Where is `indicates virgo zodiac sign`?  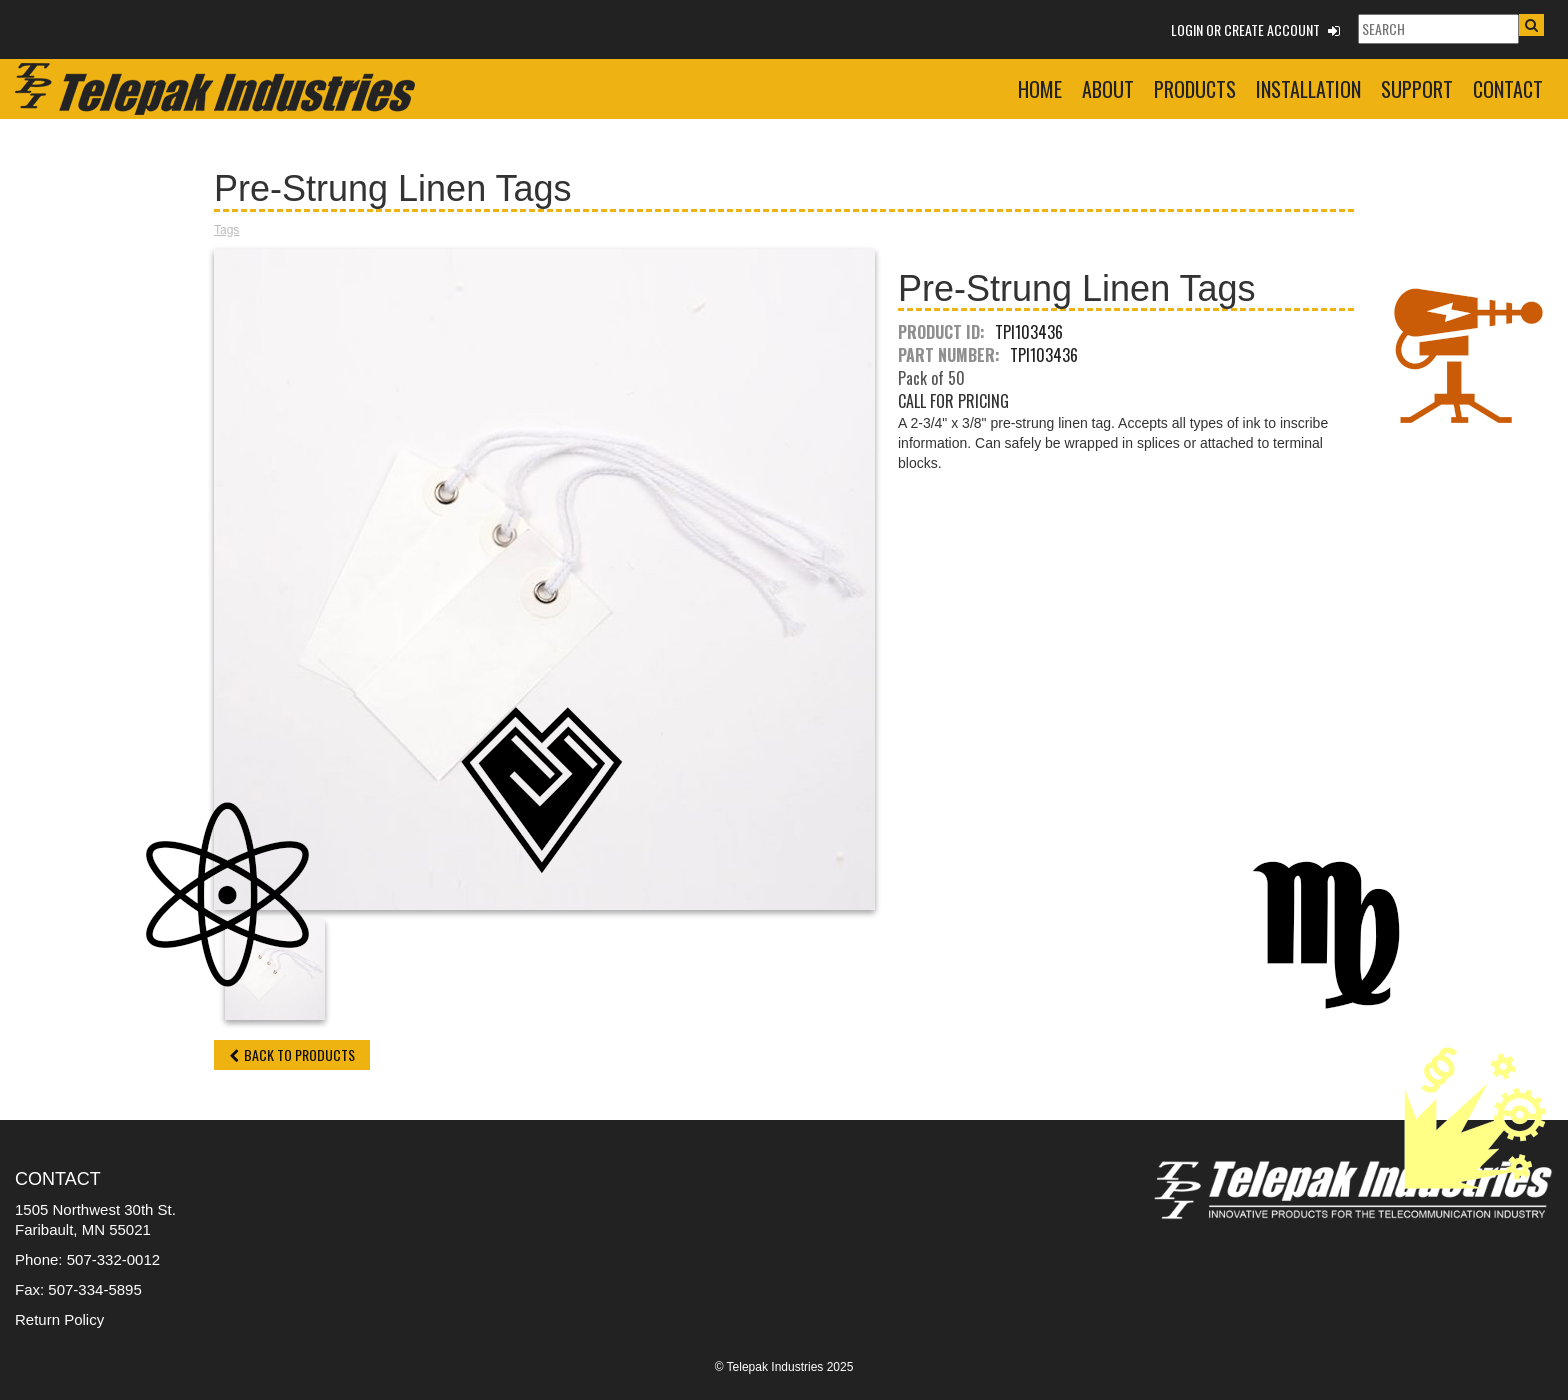
indicates virgo zodiac sign is located at coordinates (1326, 935).